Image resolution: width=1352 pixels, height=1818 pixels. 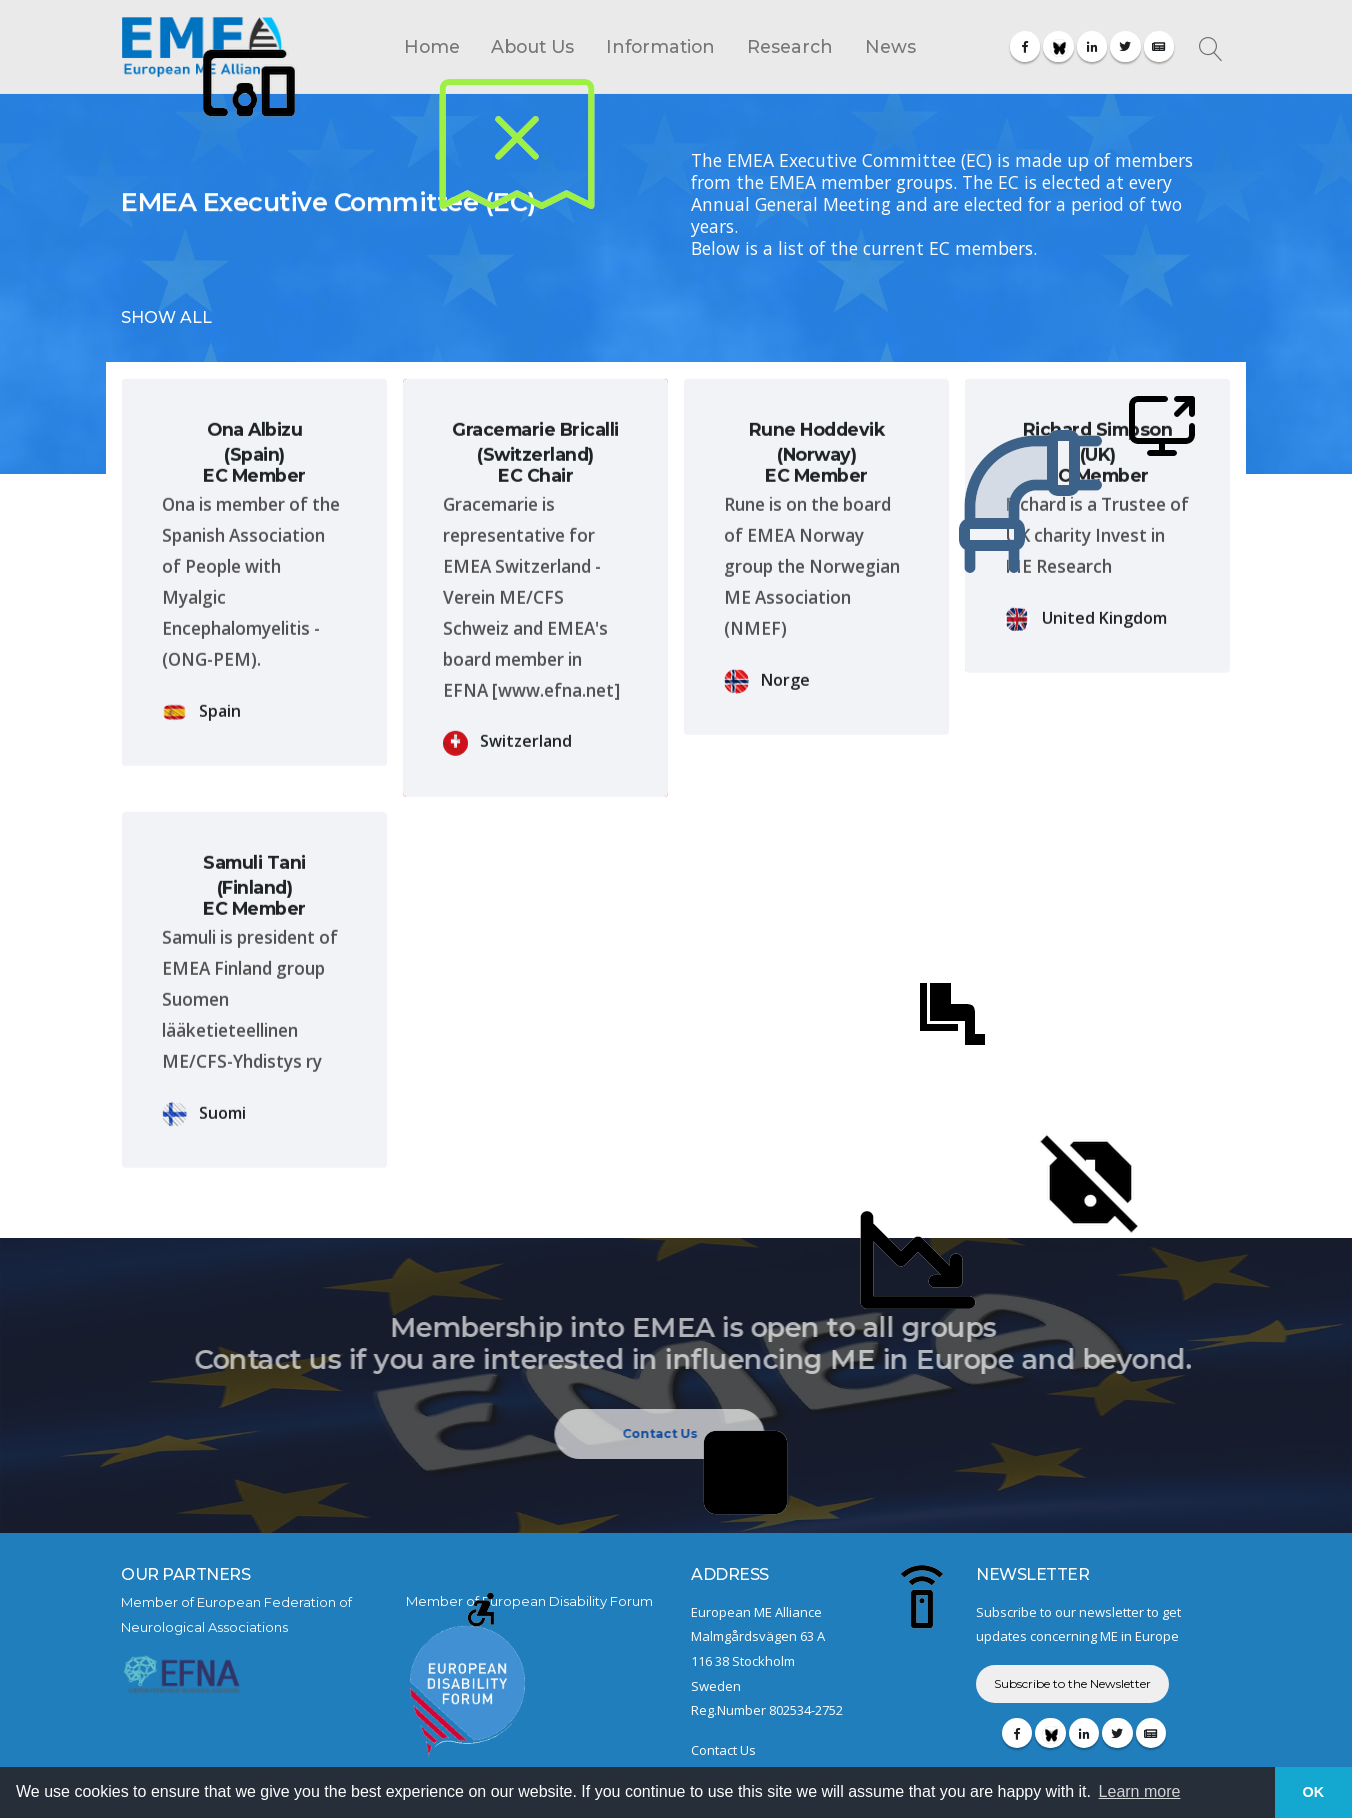 I want to click on disable content reporting, so click(x=1090, y=1182).